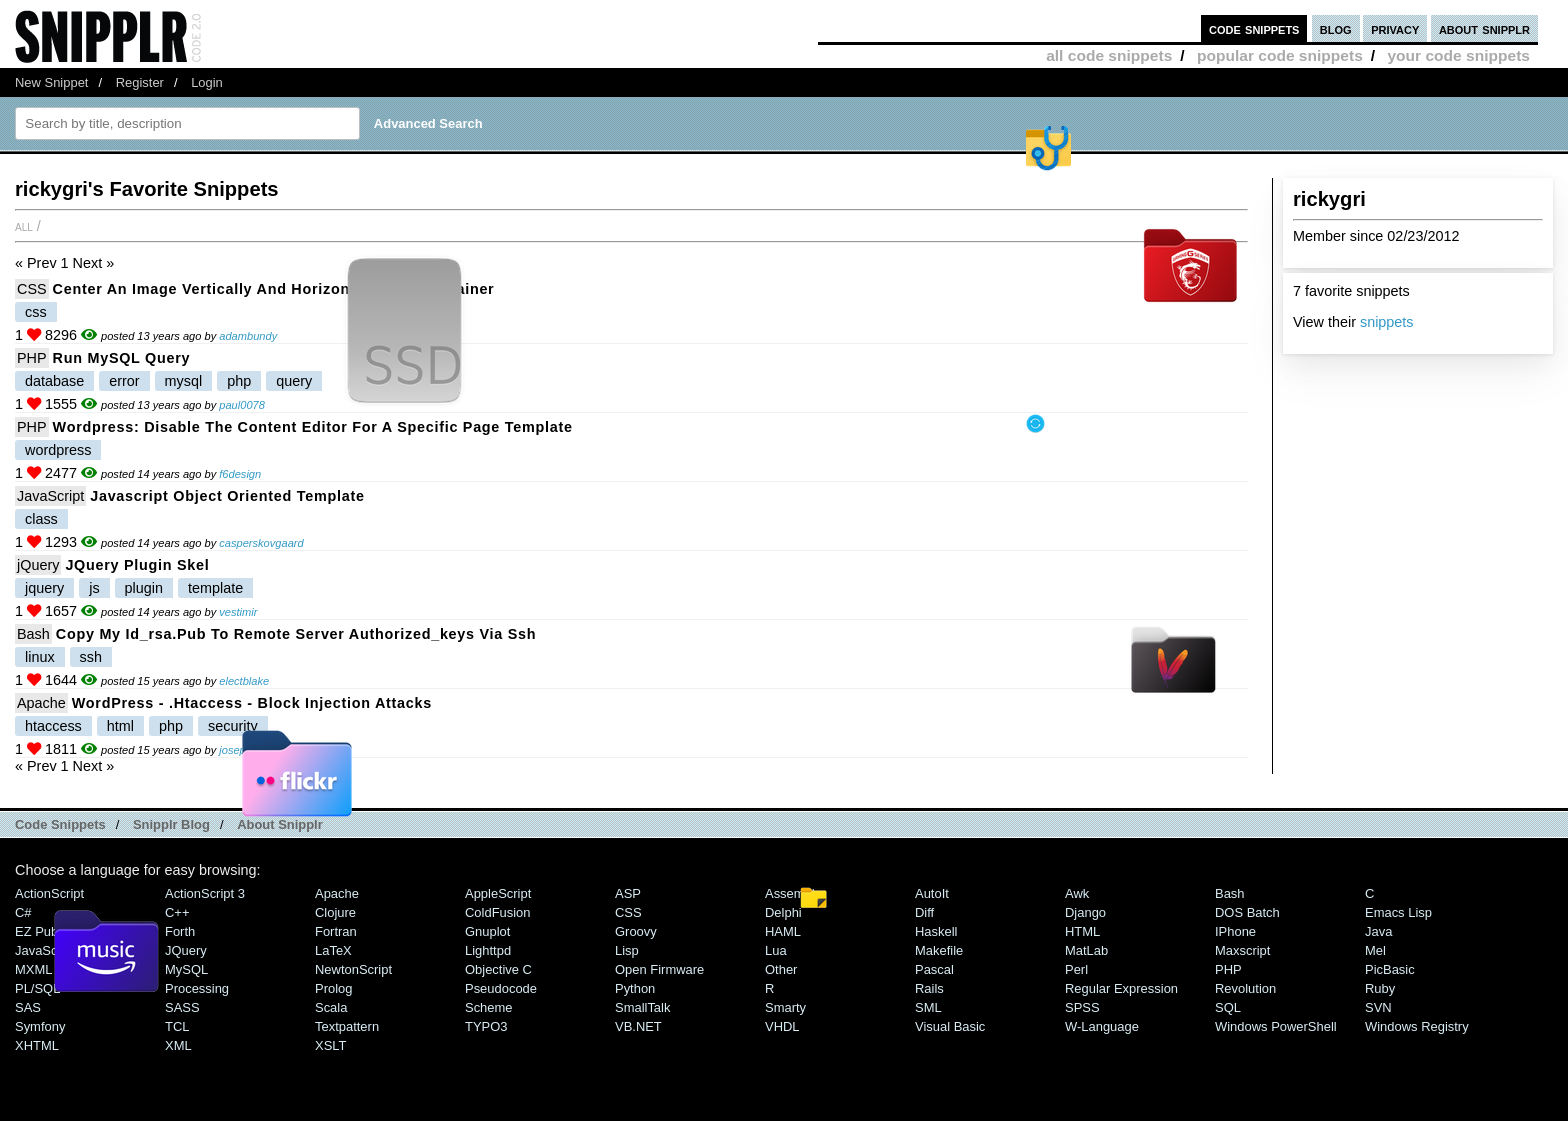 This screenshot has width=1568, height=1121. What do you see at coordinates (106, 954) in the screenshot?
I see `open folder containing amazon music files` at bounding box center [106, 954].